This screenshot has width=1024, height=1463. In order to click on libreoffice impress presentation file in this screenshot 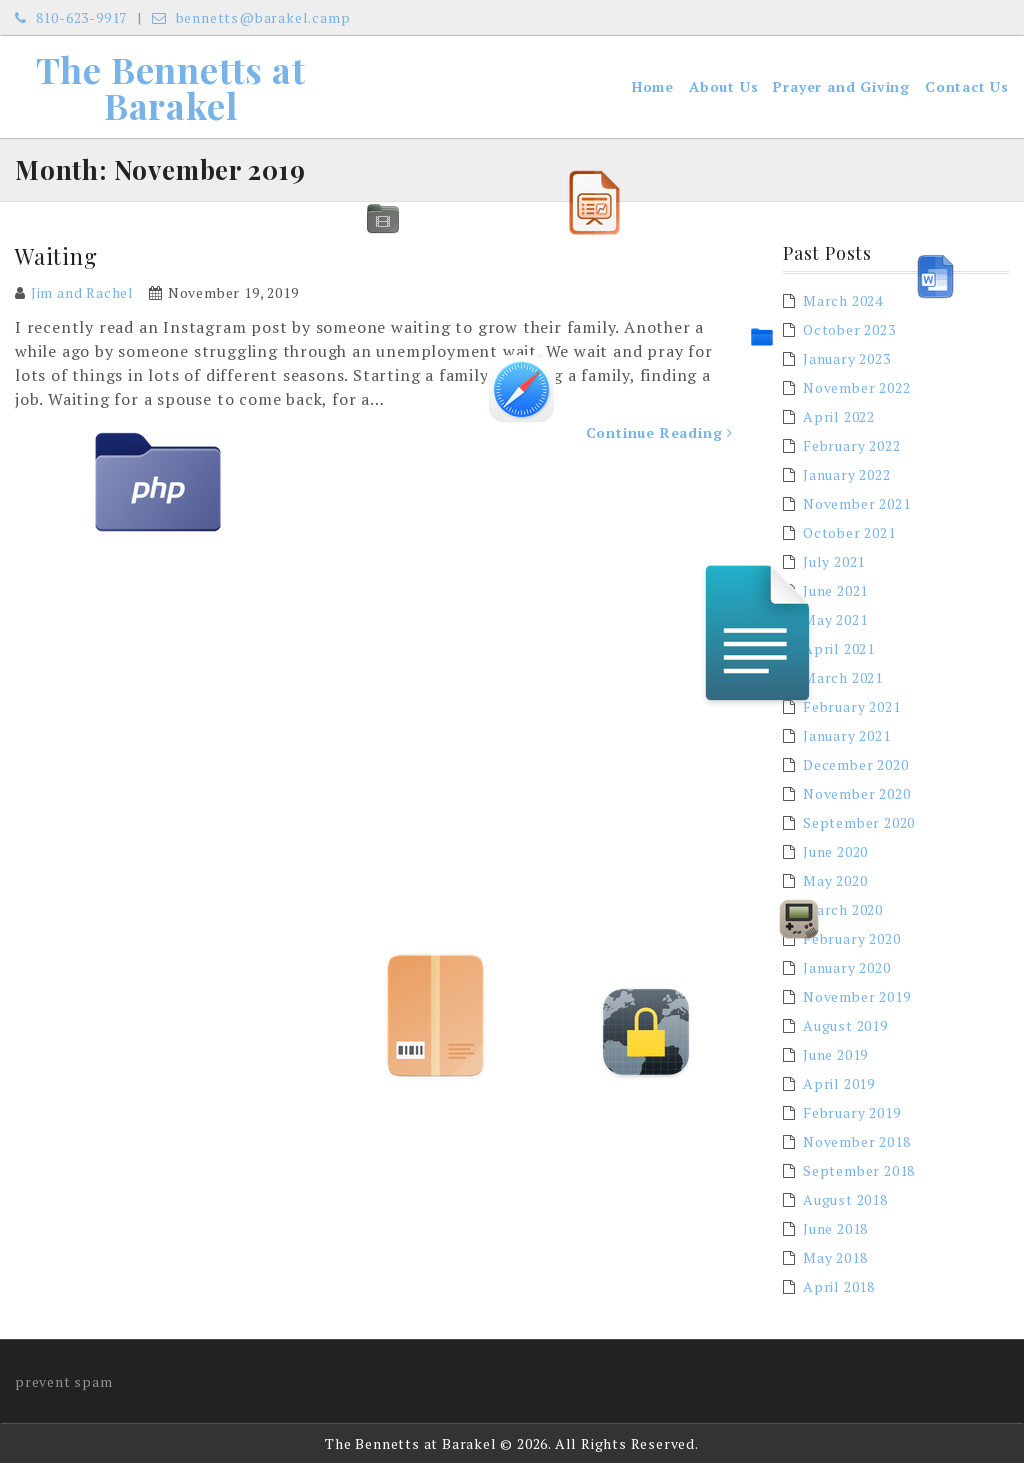, I will do `click(594, 202)`.